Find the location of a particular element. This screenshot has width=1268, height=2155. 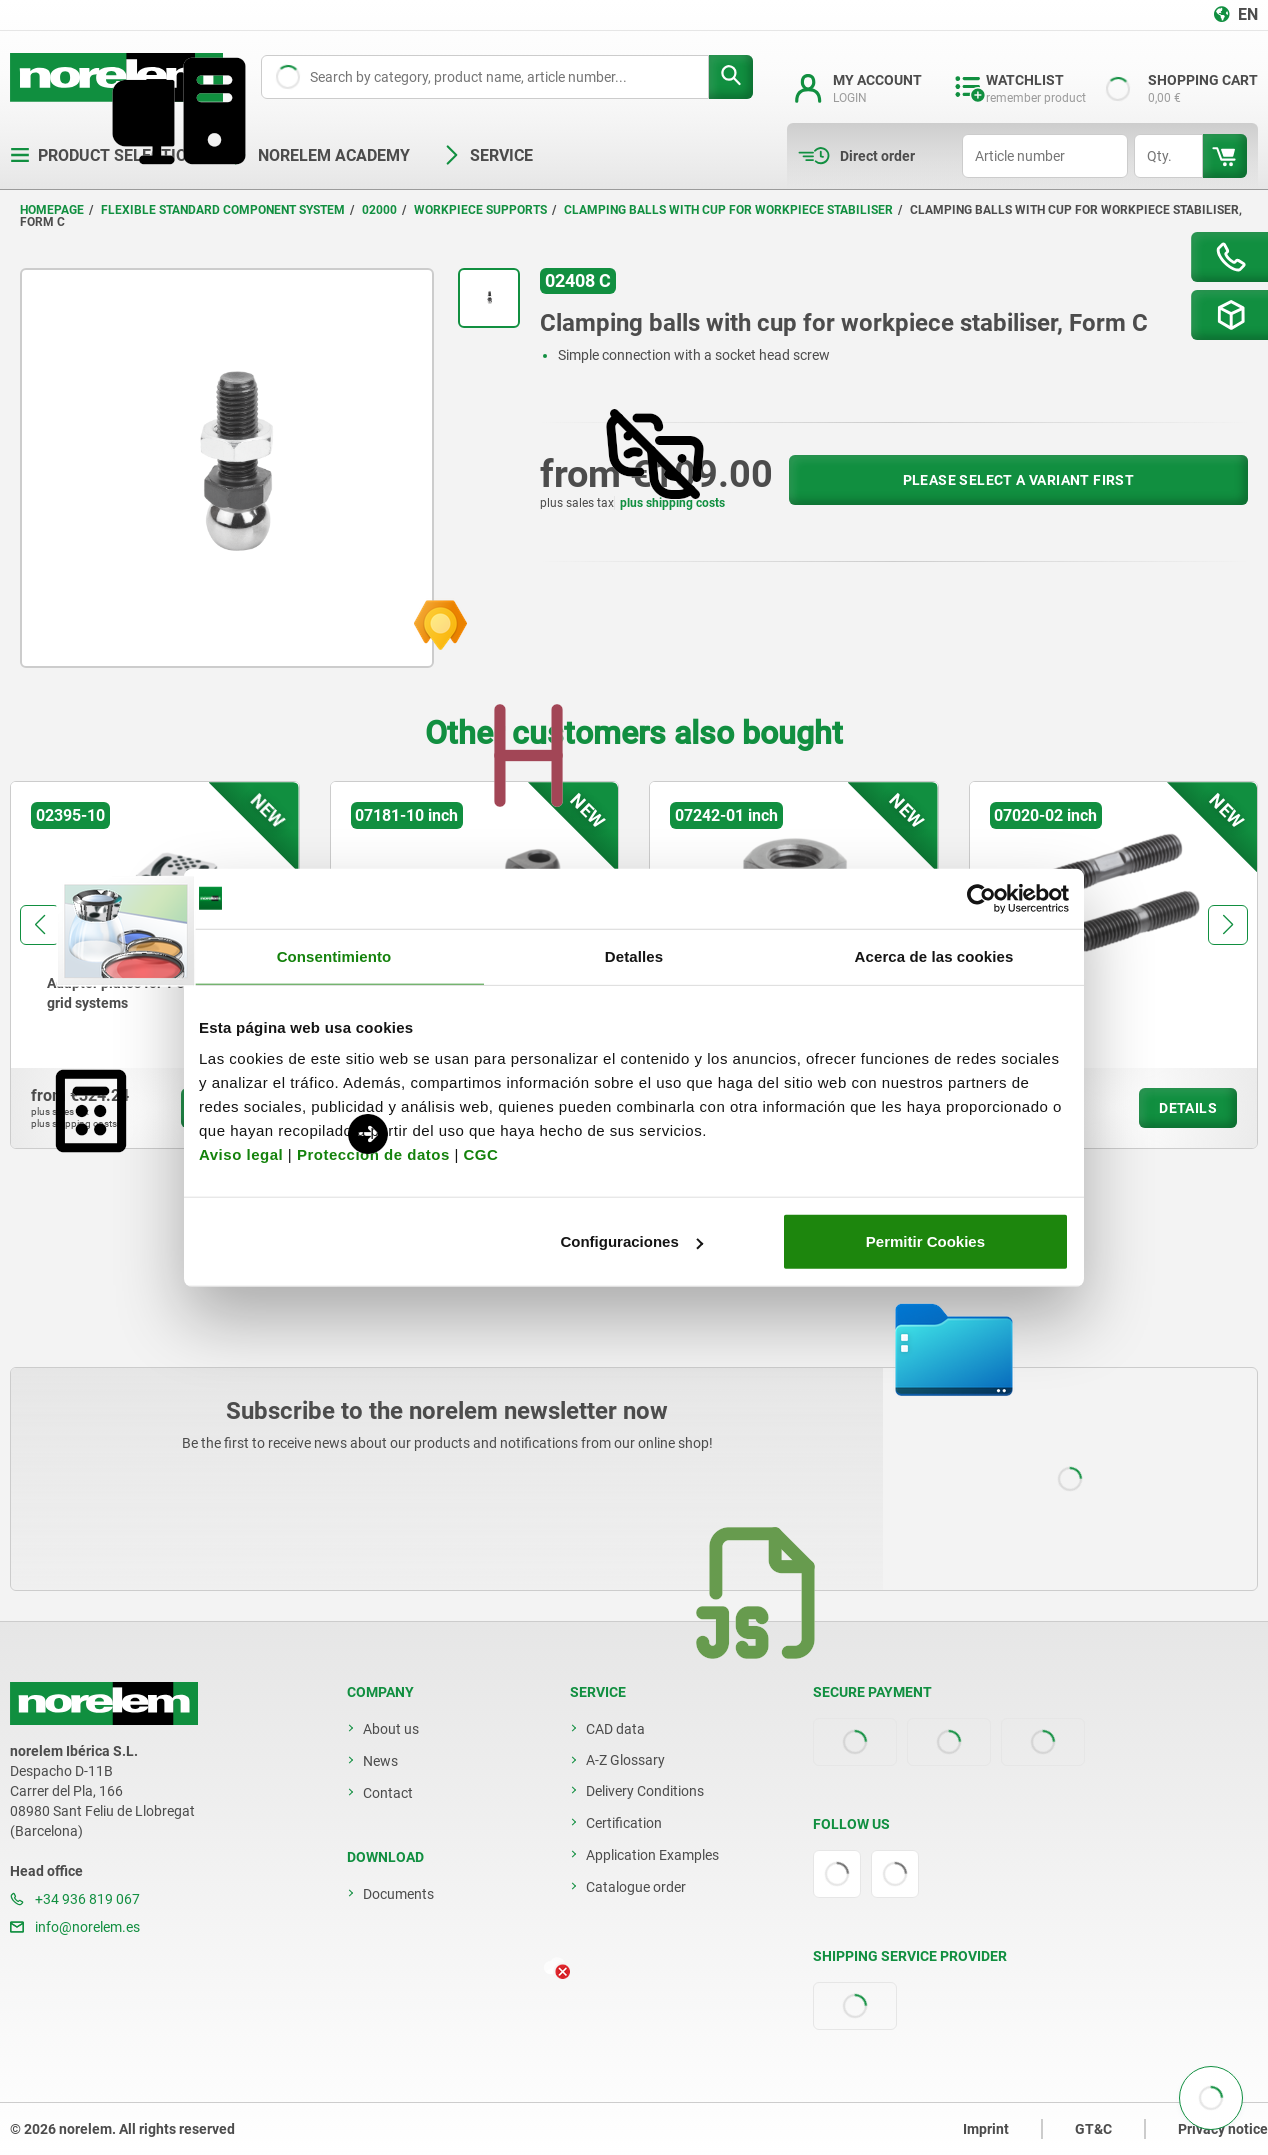

open desktop folder is located at coordinates (954, 1353).